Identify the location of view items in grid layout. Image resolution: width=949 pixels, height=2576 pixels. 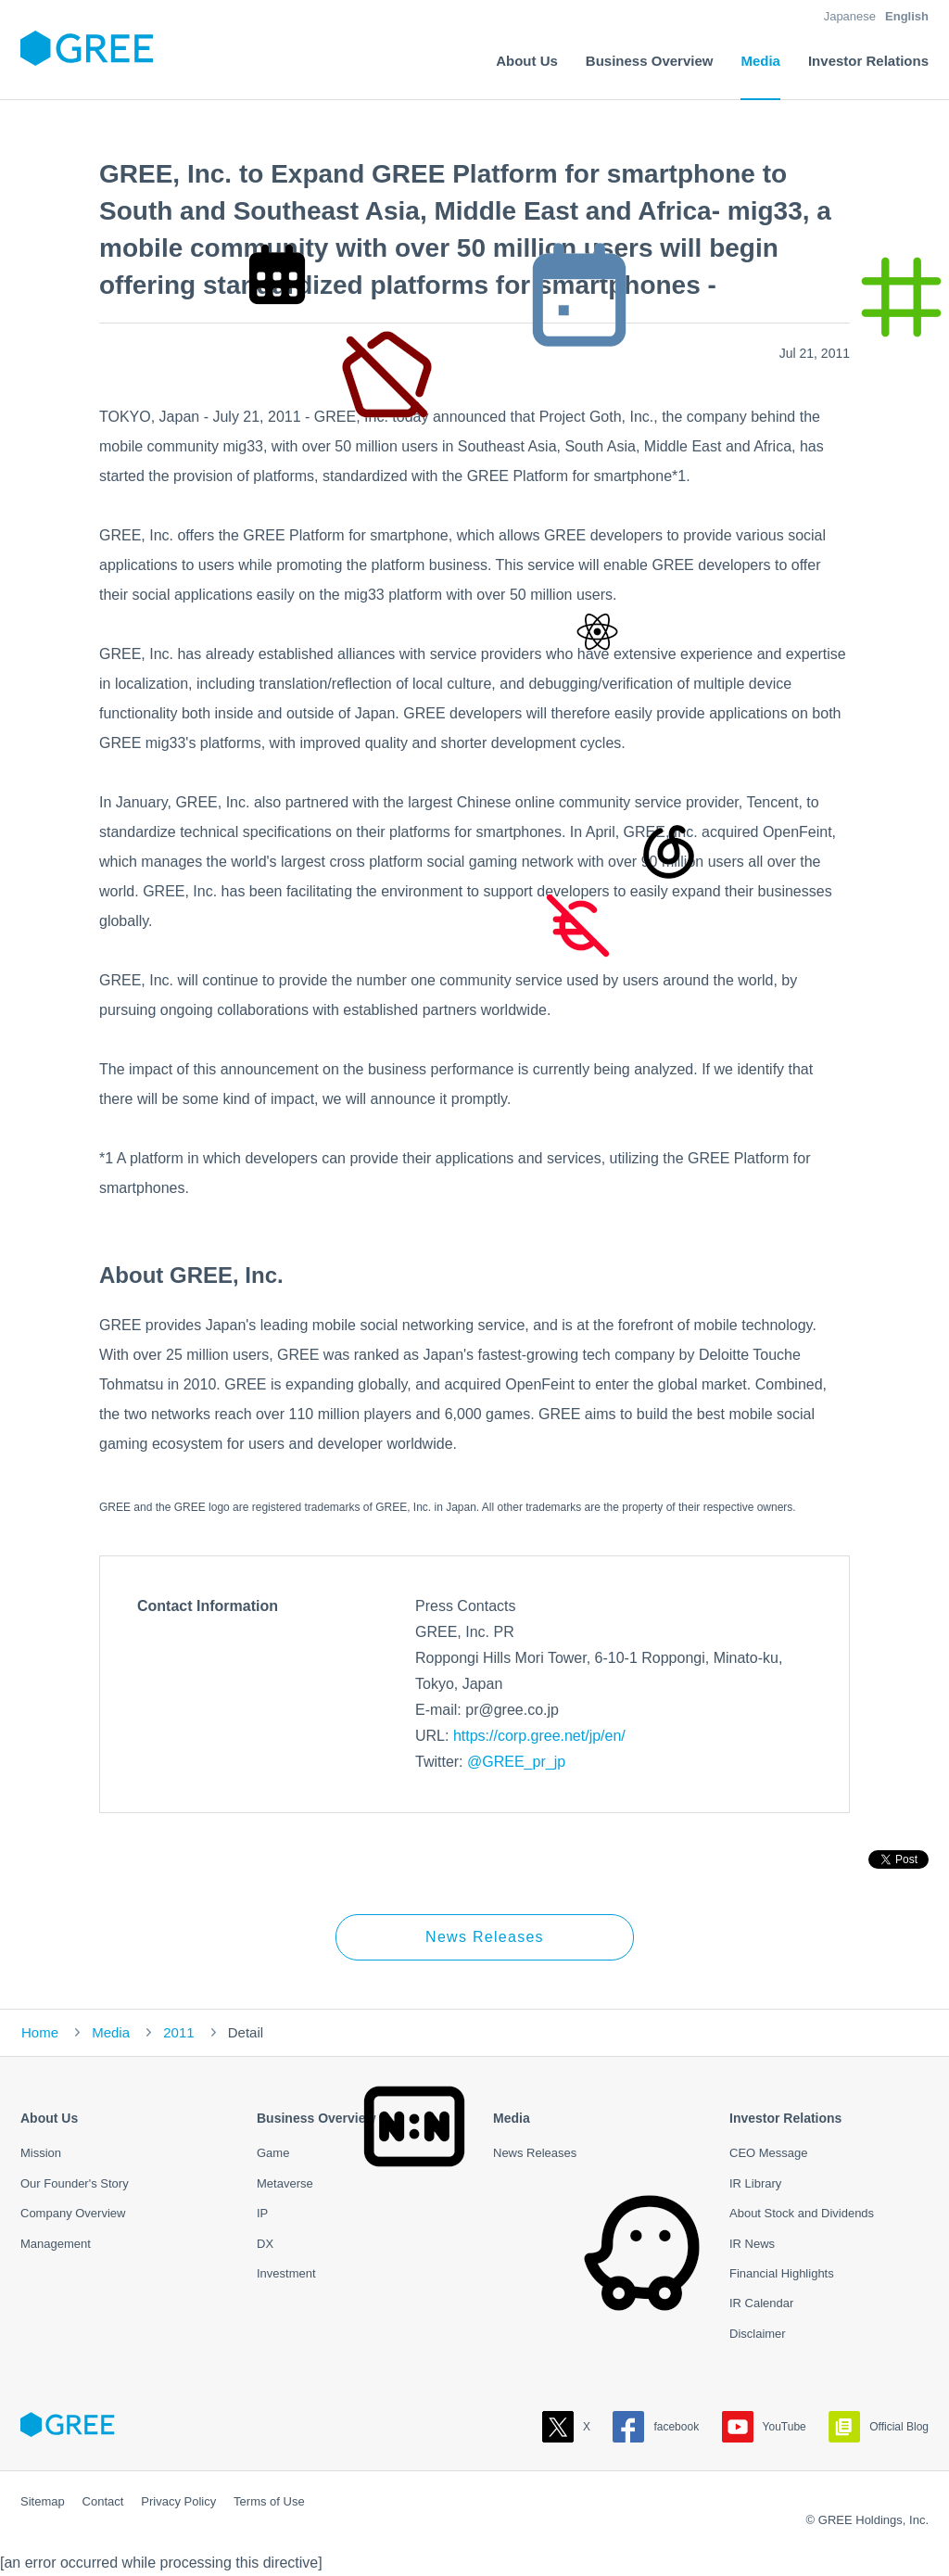
(901, 297).